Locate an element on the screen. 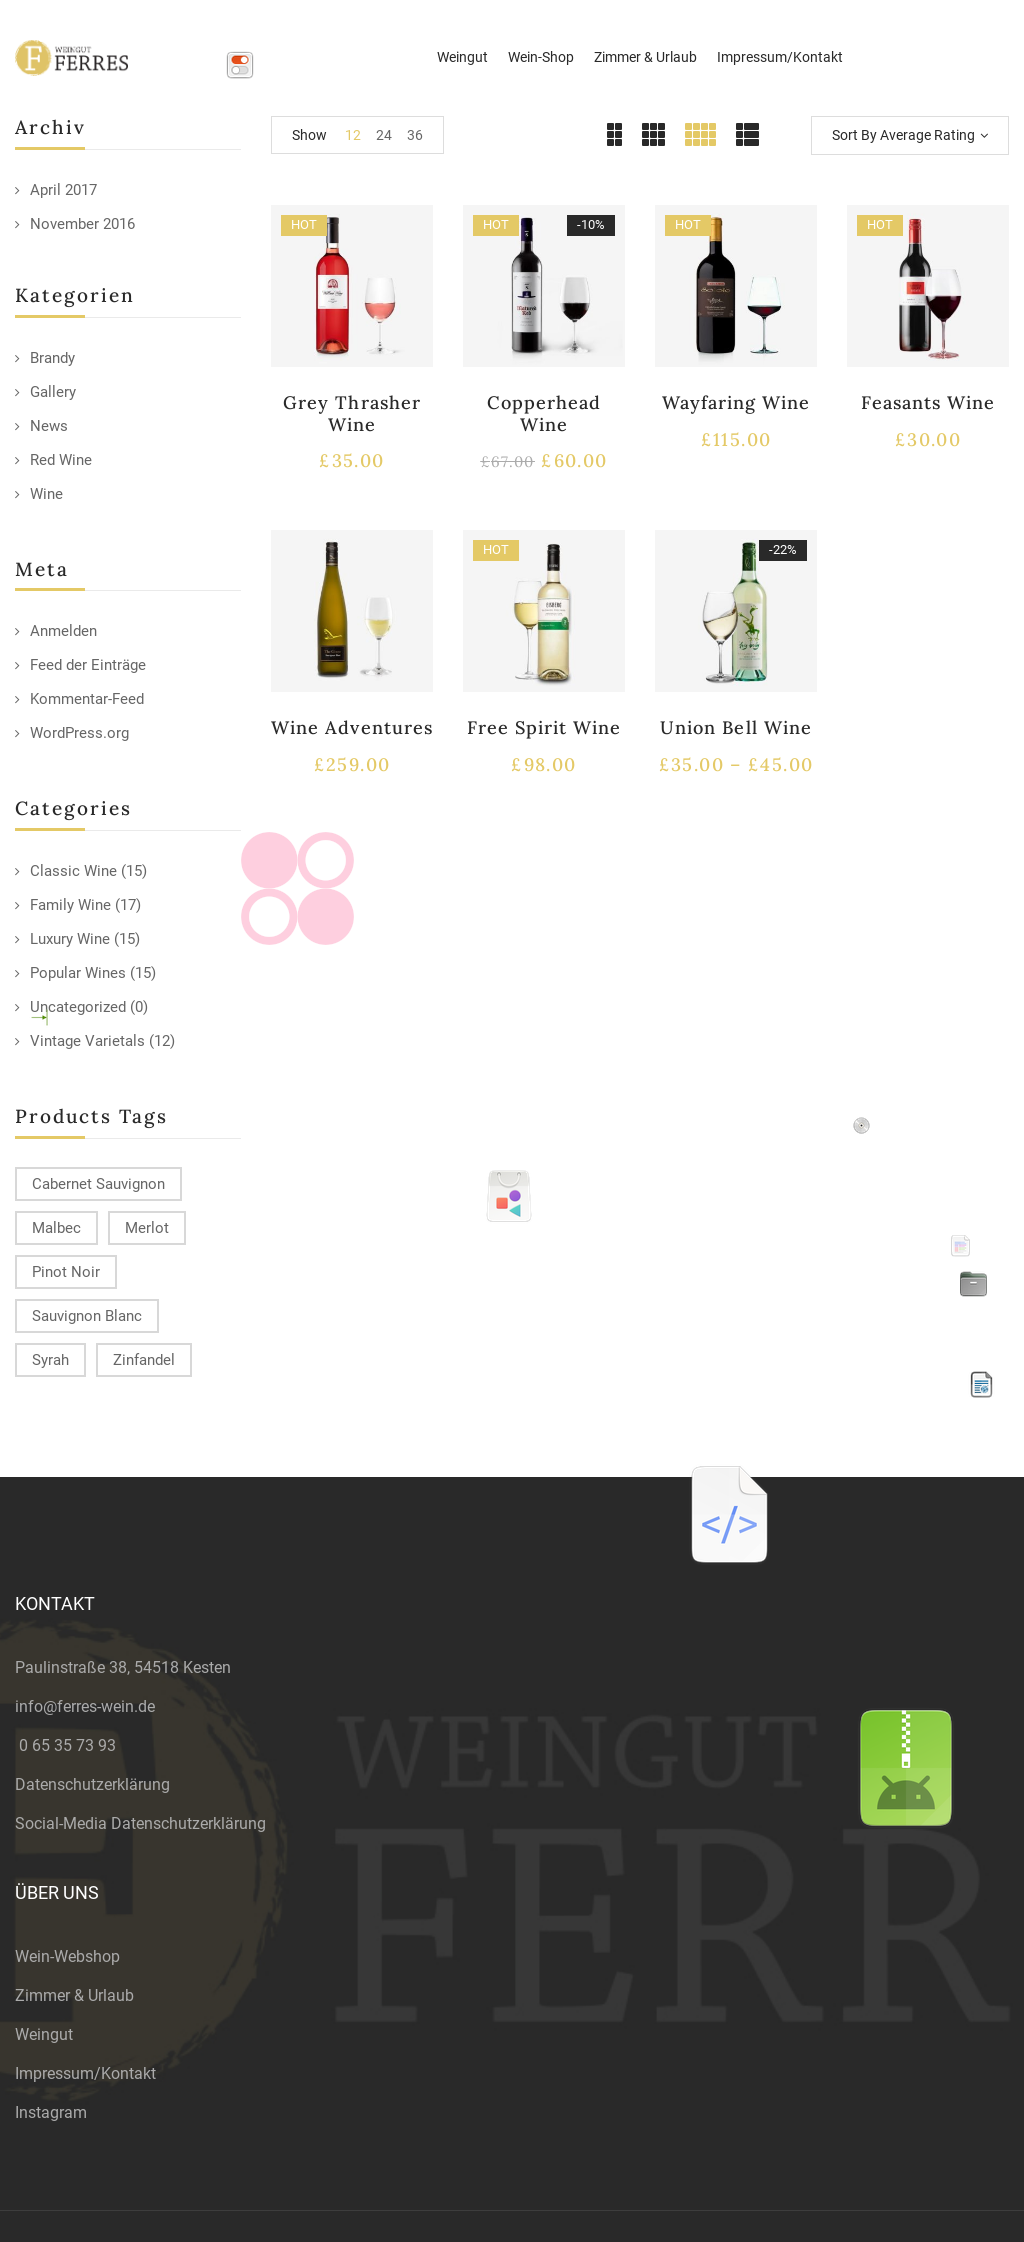  open an opendocument web page file is located at coordinates (981, 1384).